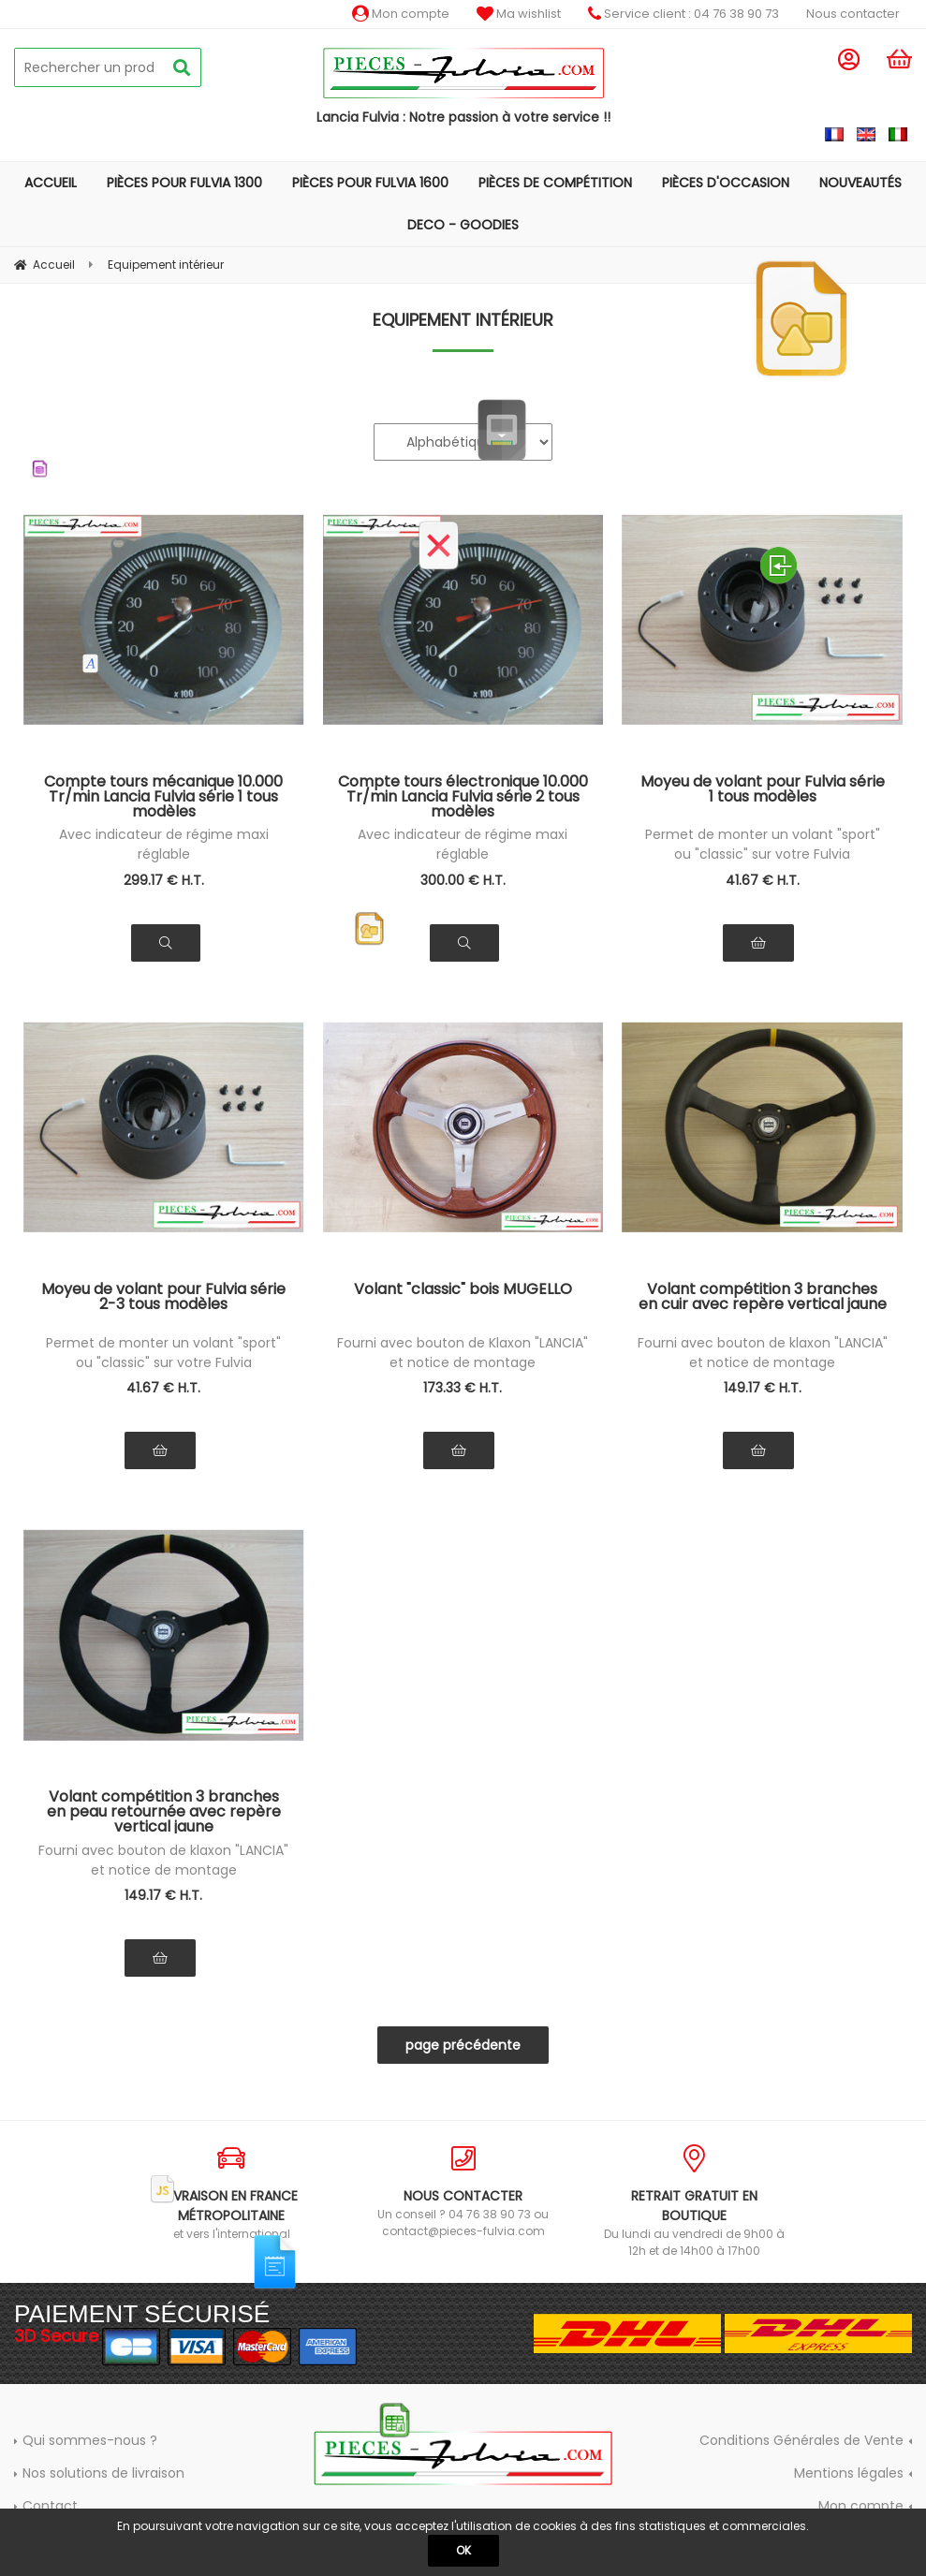 The width and height of the screenshot is (926, 2576). What do you see at coordinates (502, 430) in the screenshot?
I see `gameboy ROM file type indicator` at bounding box center [502, 430].